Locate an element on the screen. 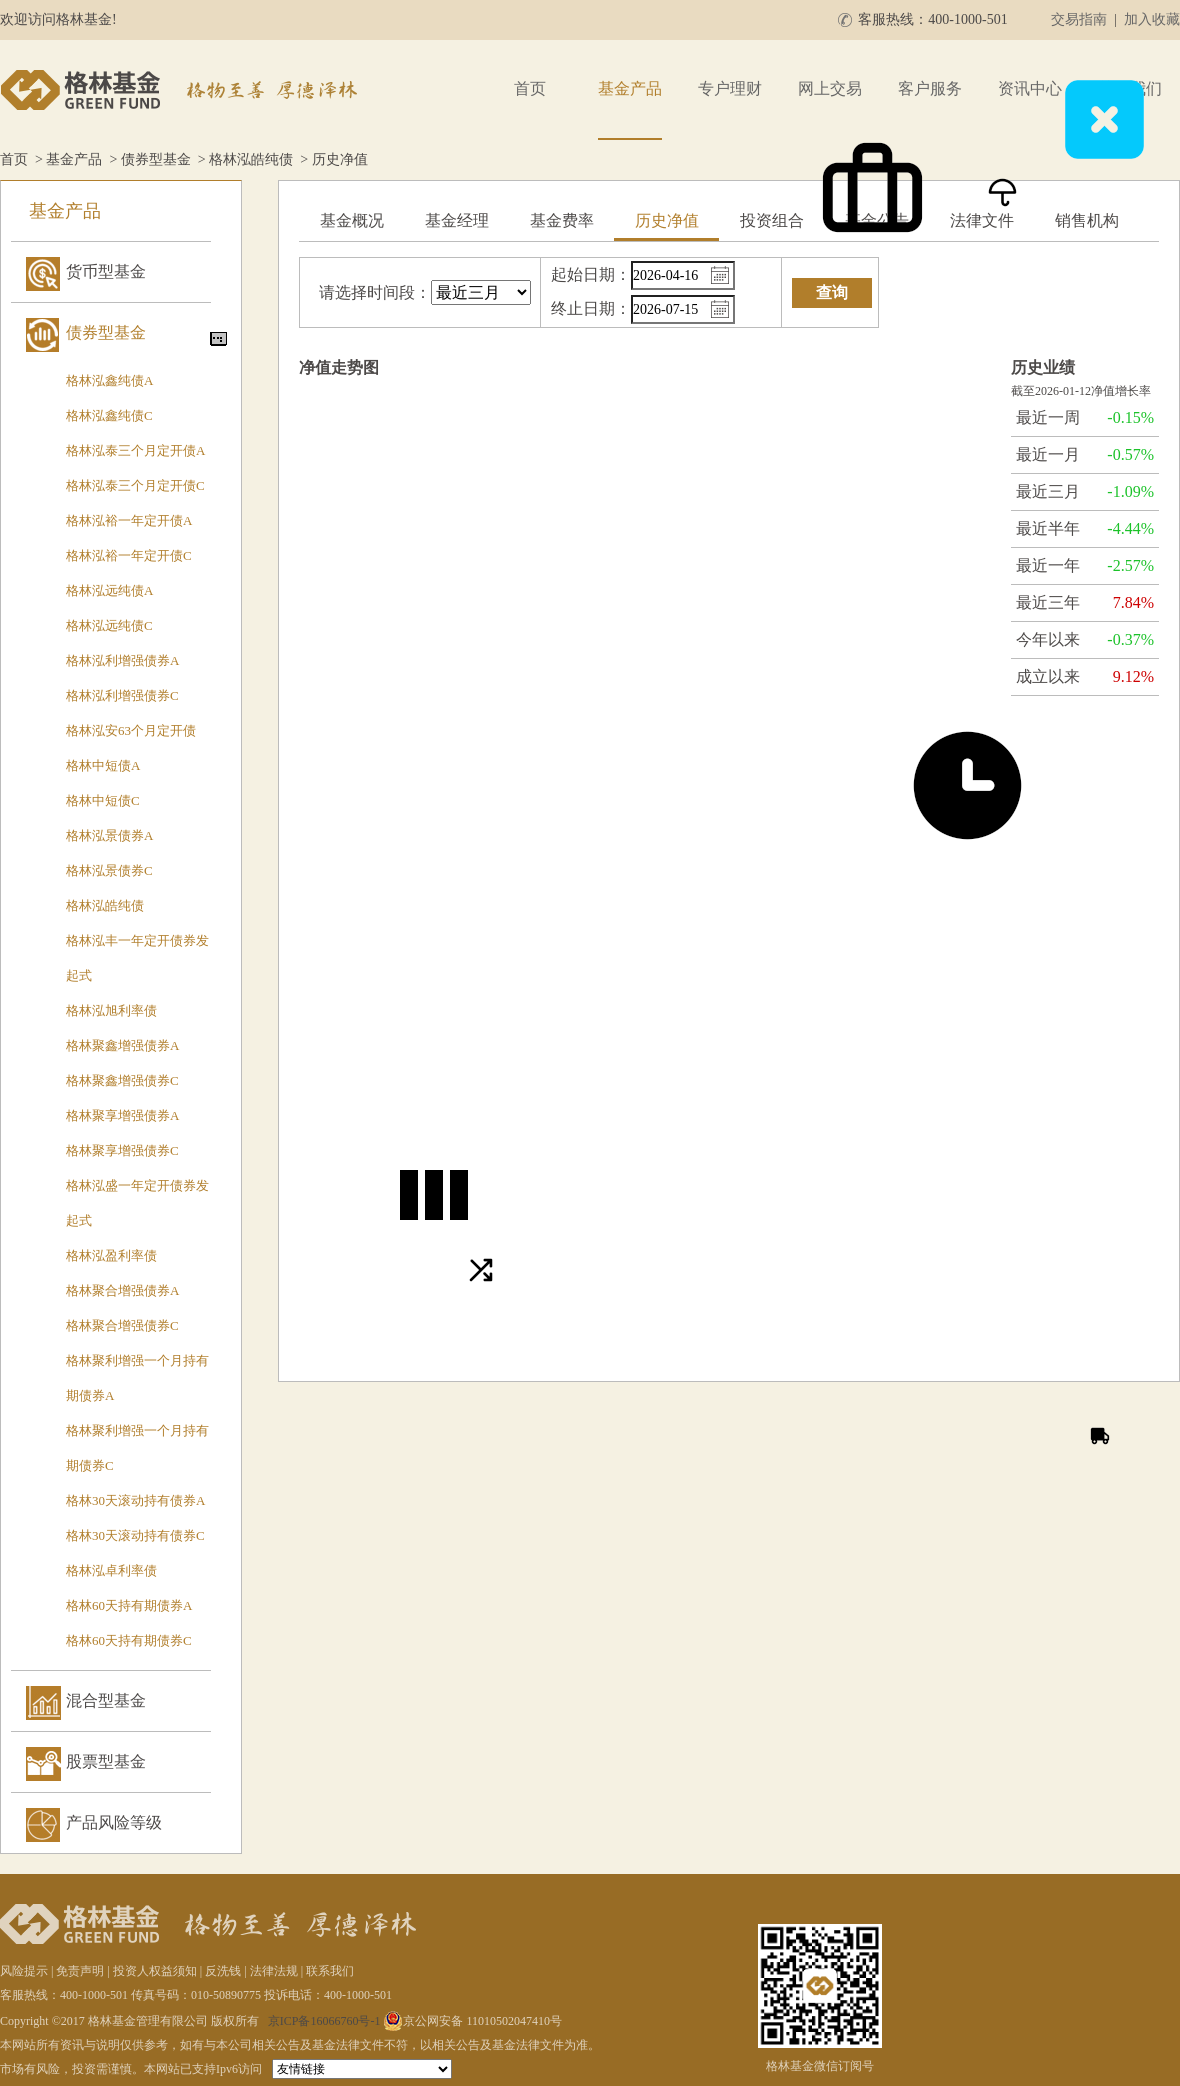  close or dismiss a modal window is located at coordinates (1104, 119).